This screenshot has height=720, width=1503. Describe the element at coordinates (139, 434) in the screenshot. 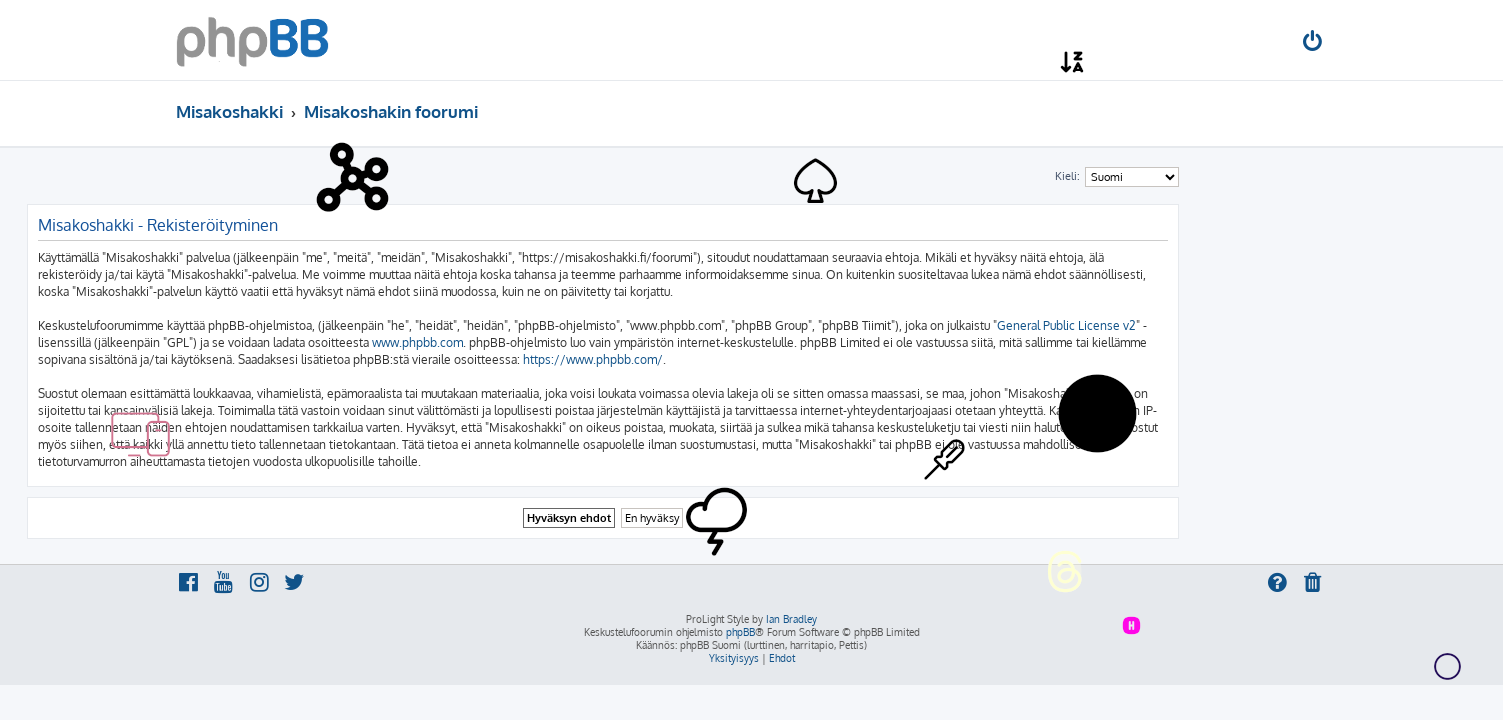

I see `manage connected devices` at that location.